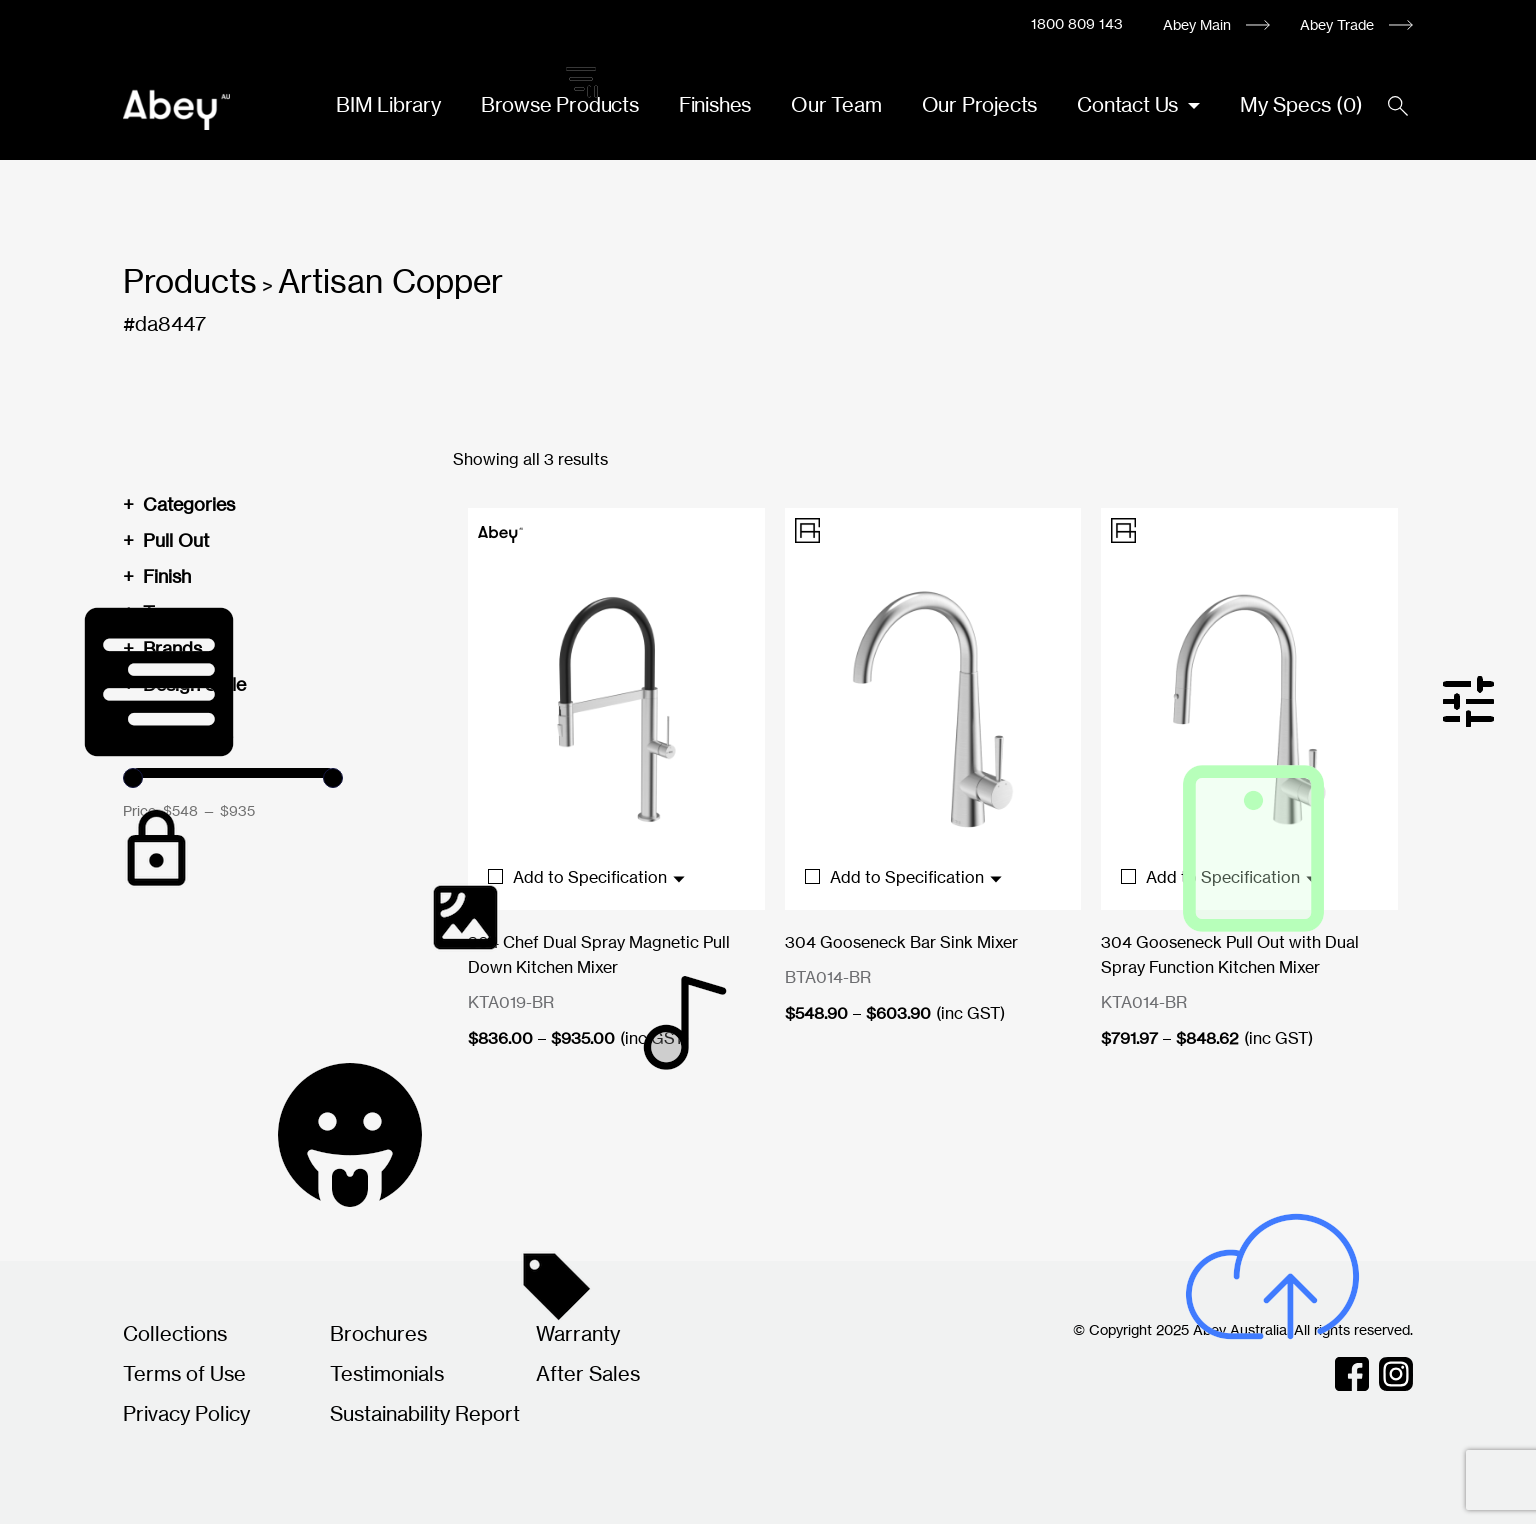 The image size is (1536, 1524). I want to click on access music or audio player, so click(685, 1021).